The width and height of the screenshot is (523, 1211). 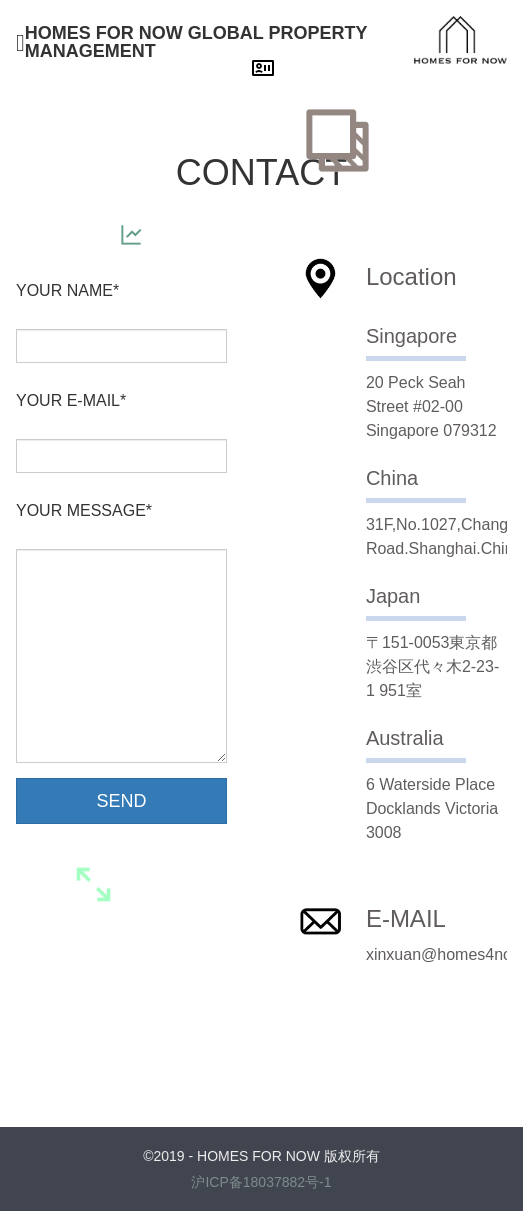 I want to click on pending pass or credential awaiting approval, so click(x=263, y=68).